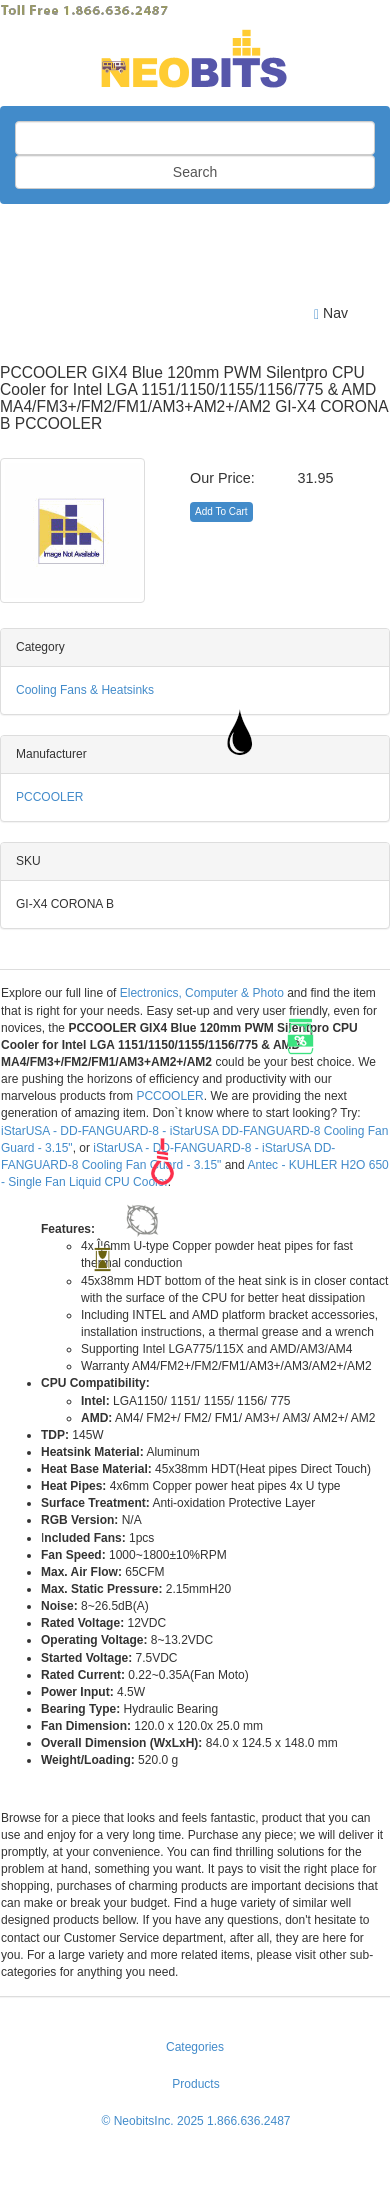 This screenshot has width=390, height=2187. Describe the element at coordinates (162, 1161) in the screenshot. I see `indicates a knot or rope-tying feature` at that location.